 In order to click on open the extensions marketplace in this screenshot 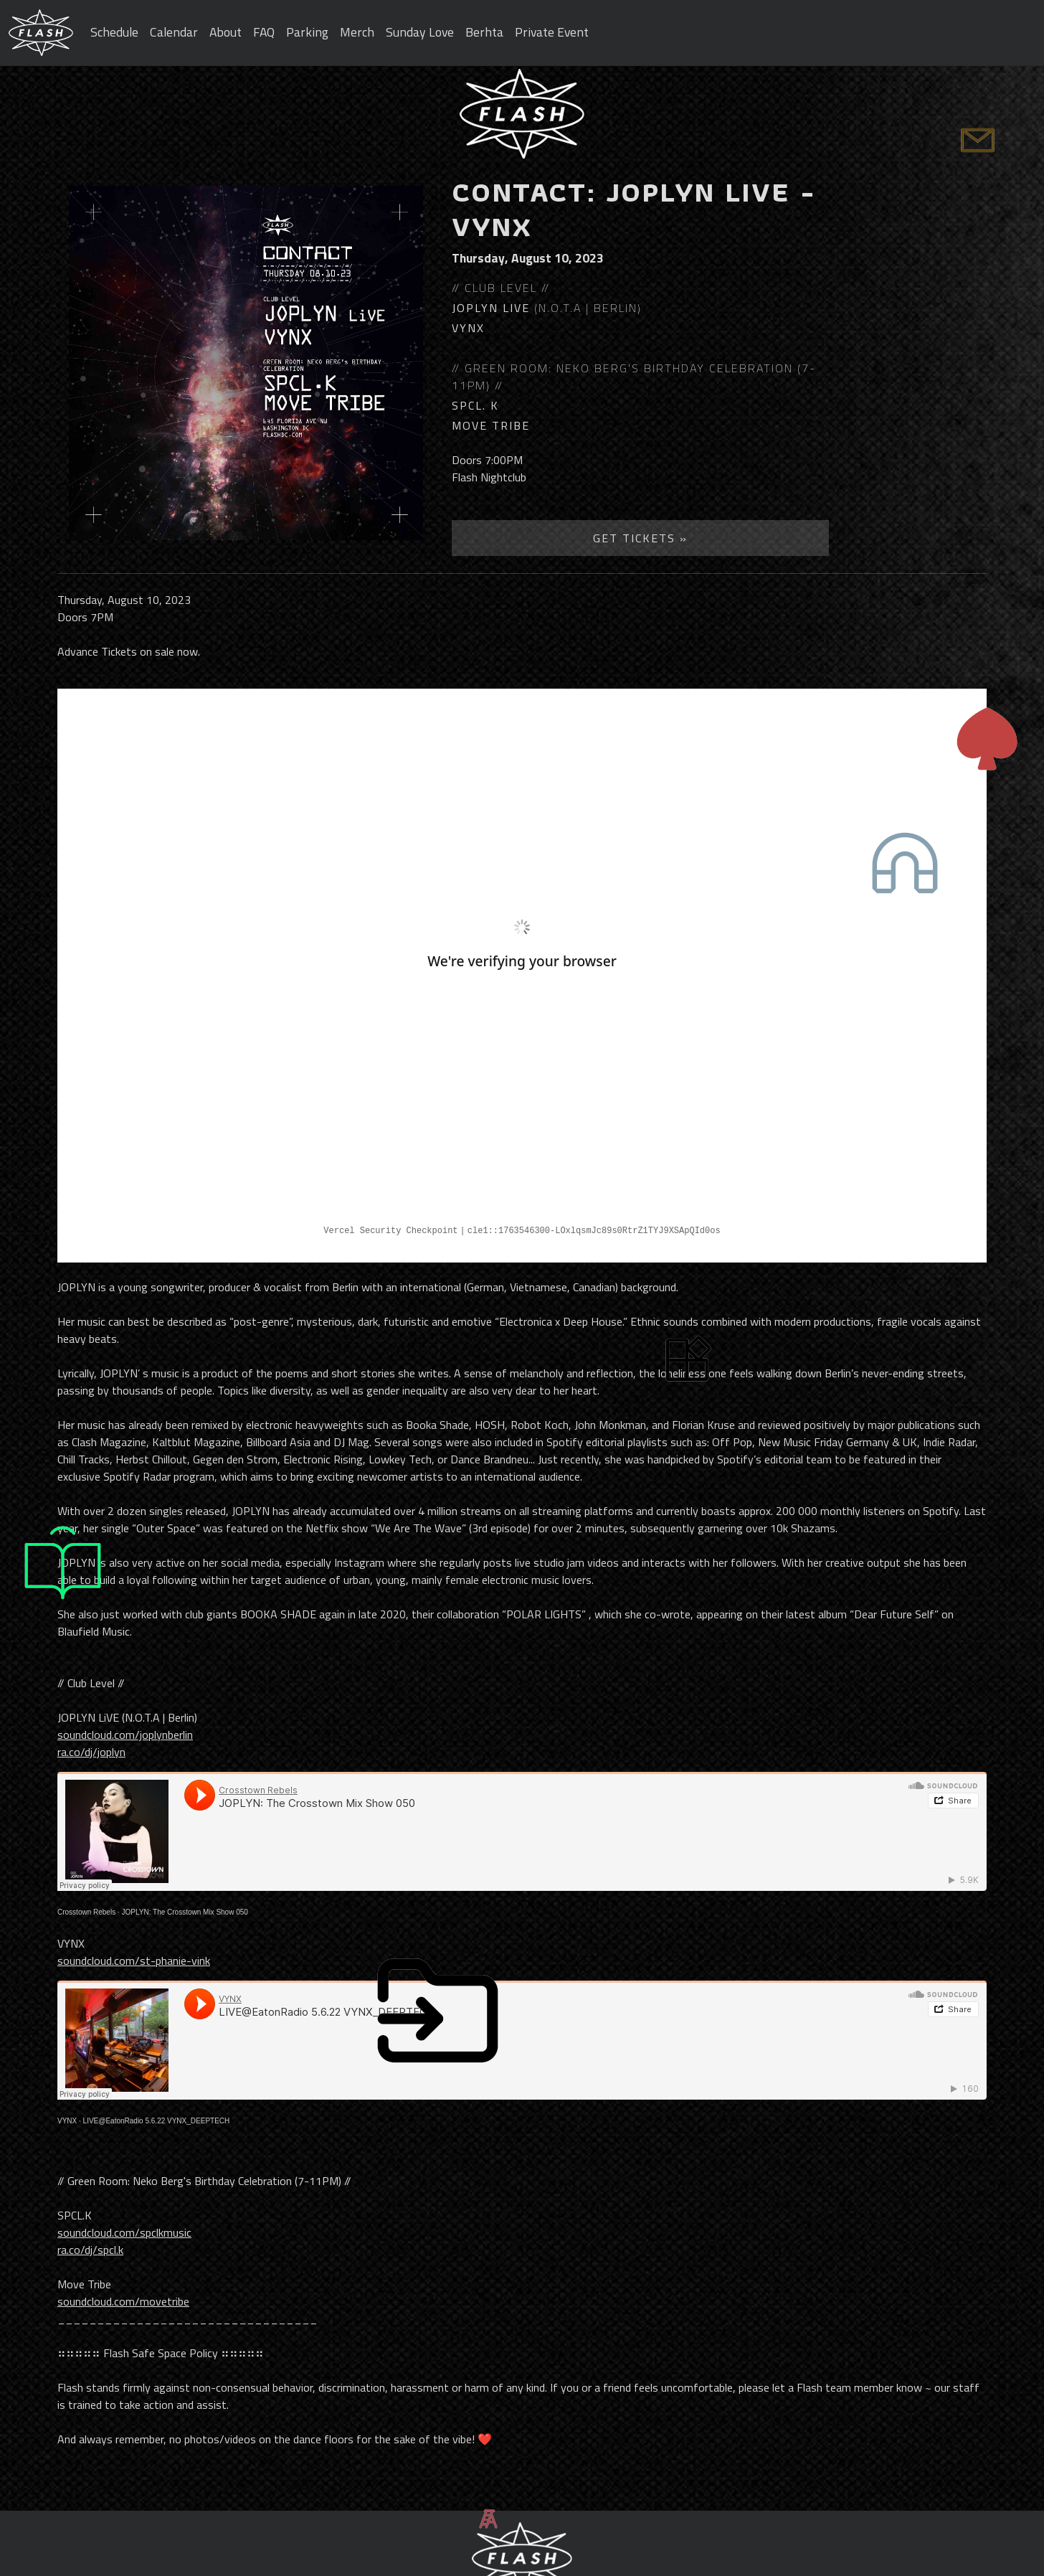, I will do `click(686, 1358)`.